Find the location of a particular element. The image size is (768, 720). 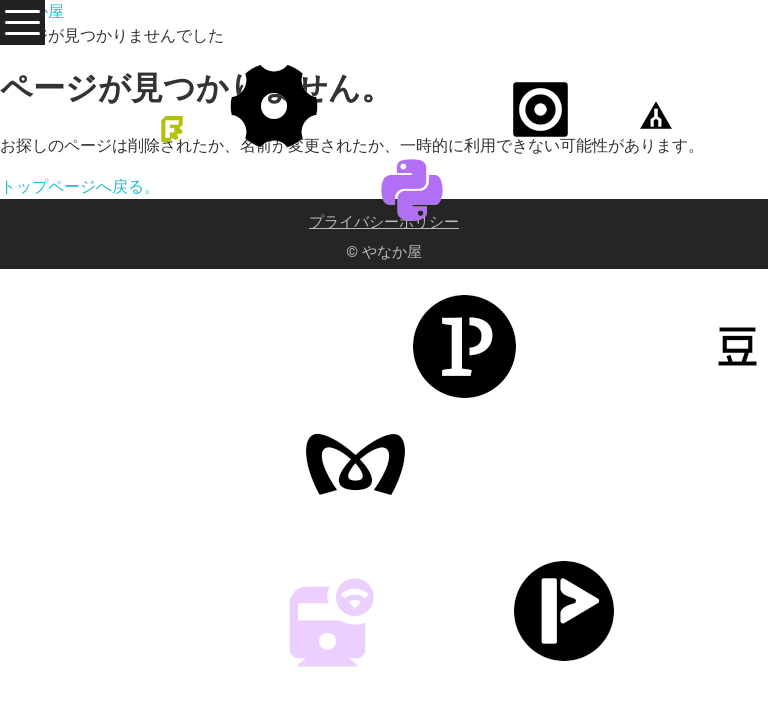

python programming language logo is located at coordinates (412, 190).